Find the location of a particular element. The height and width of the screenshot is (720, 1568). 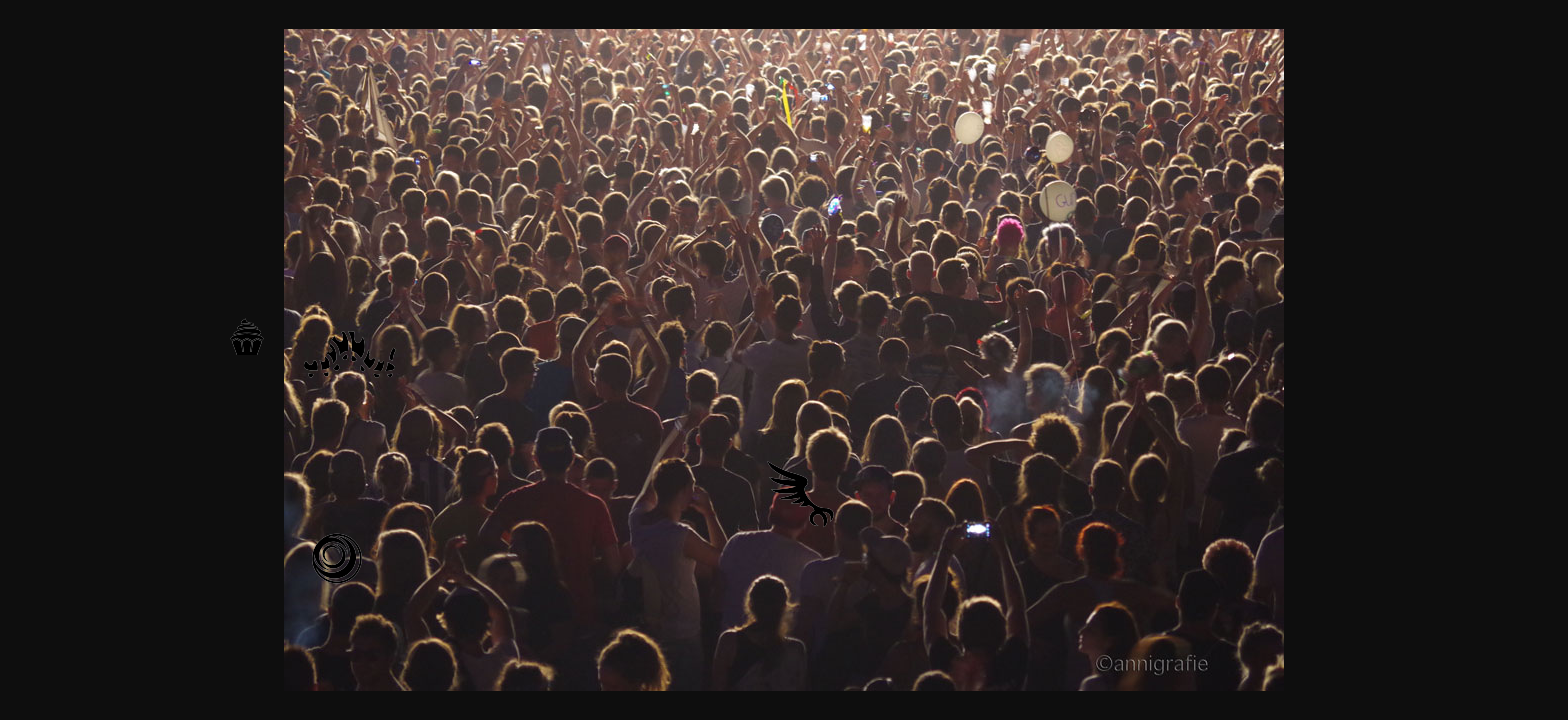

view garden pests or insects in a nature game is located at coordinates (349, 354).